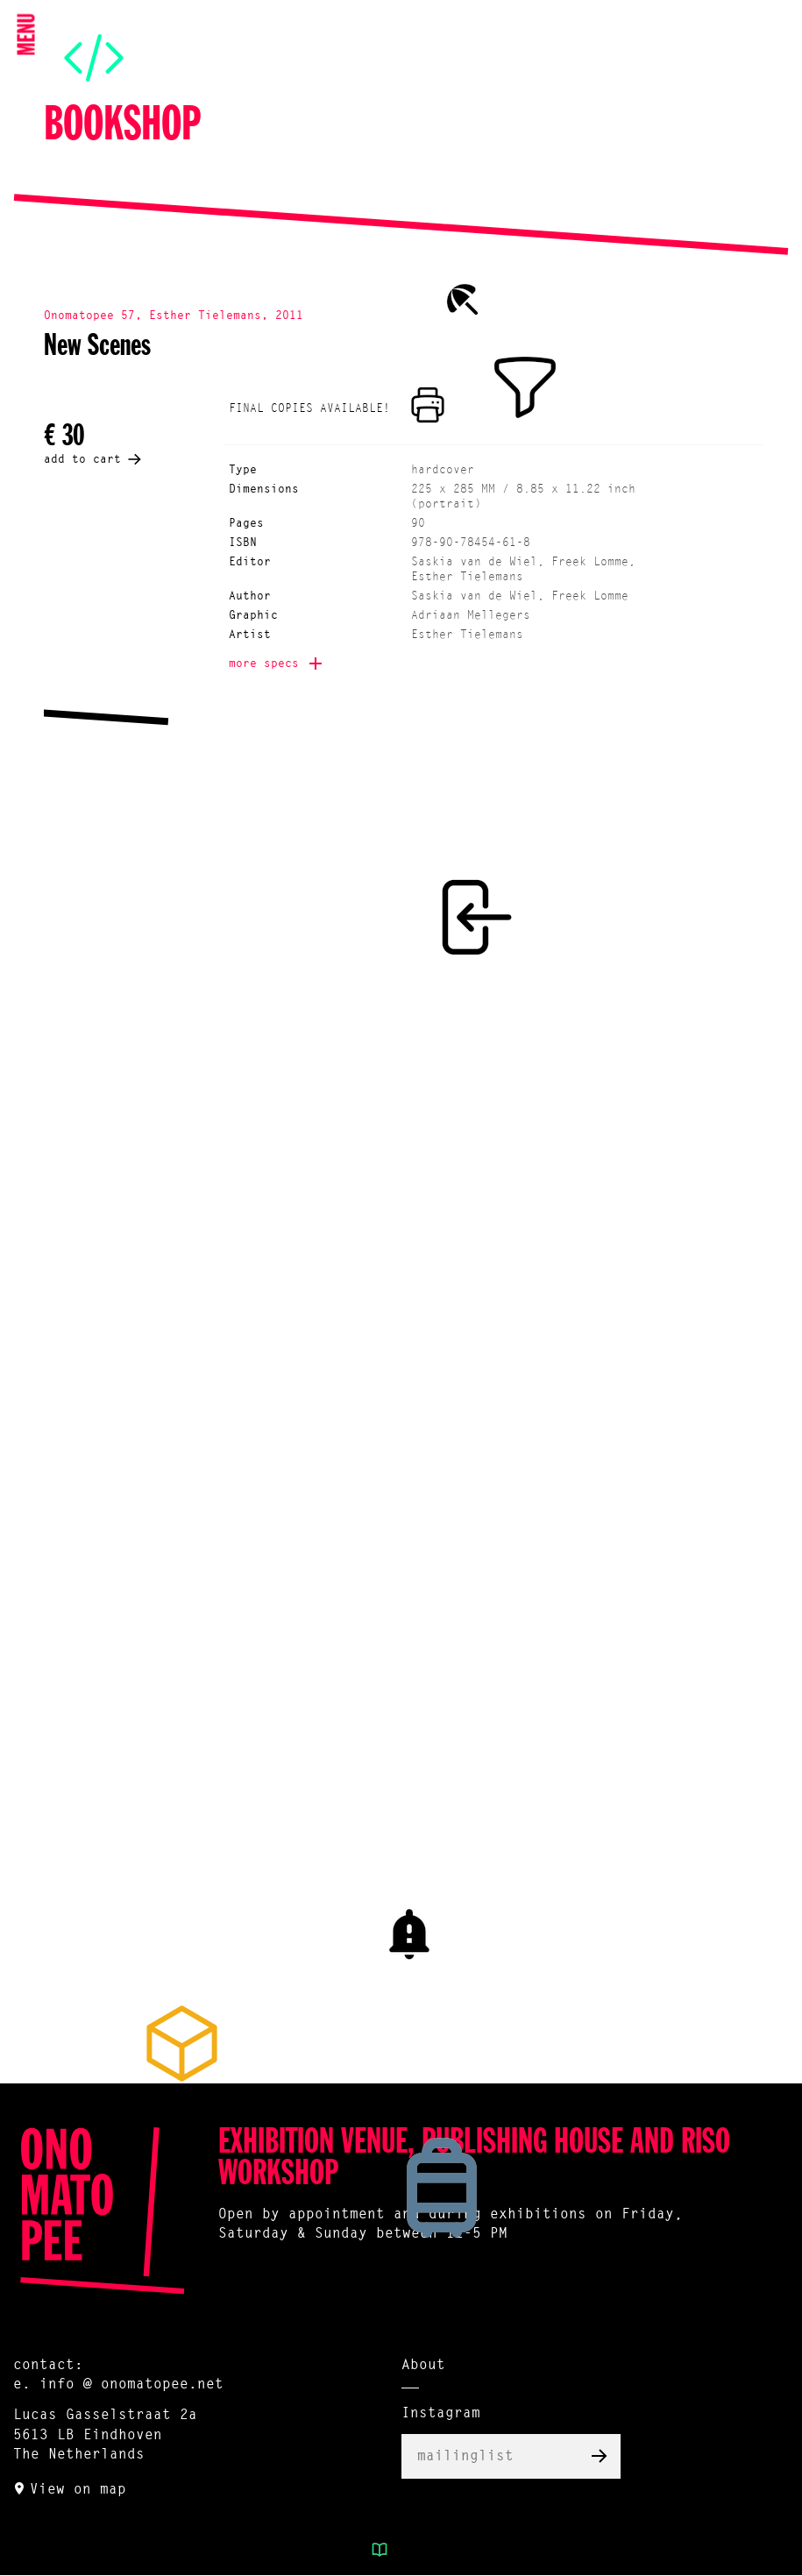 The width and height of the screenshot is (802, 2576). I want to click on important notification requiring attention, so click(409, 1934).